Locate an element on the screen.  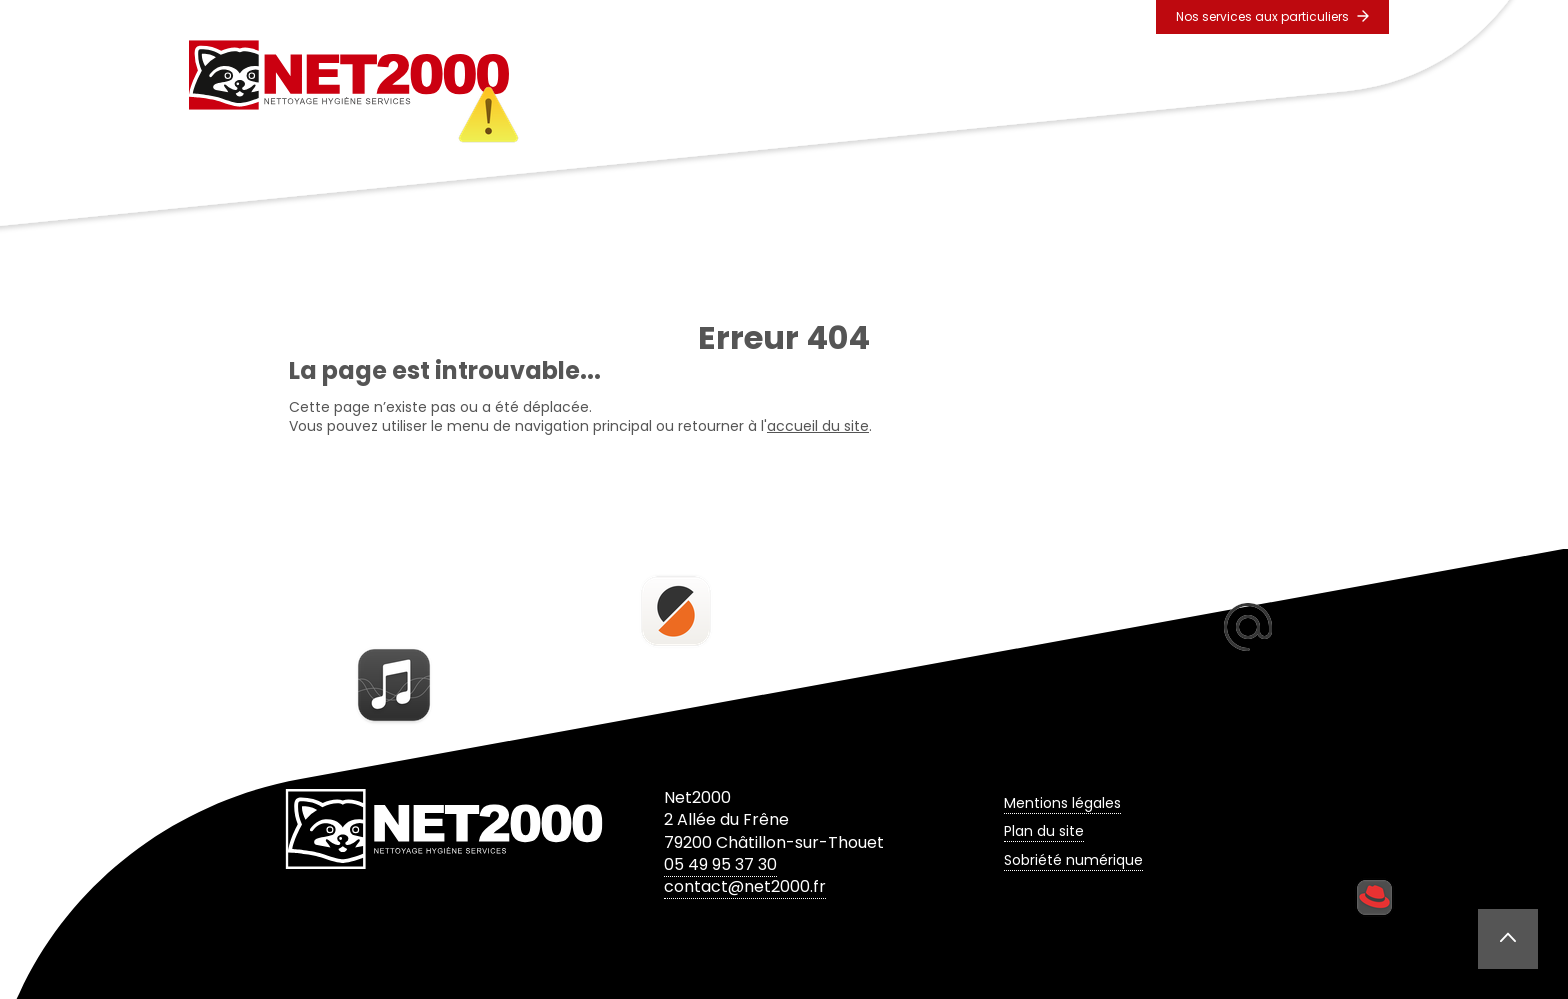
open audacious music player is located at coordinates (394, 685).